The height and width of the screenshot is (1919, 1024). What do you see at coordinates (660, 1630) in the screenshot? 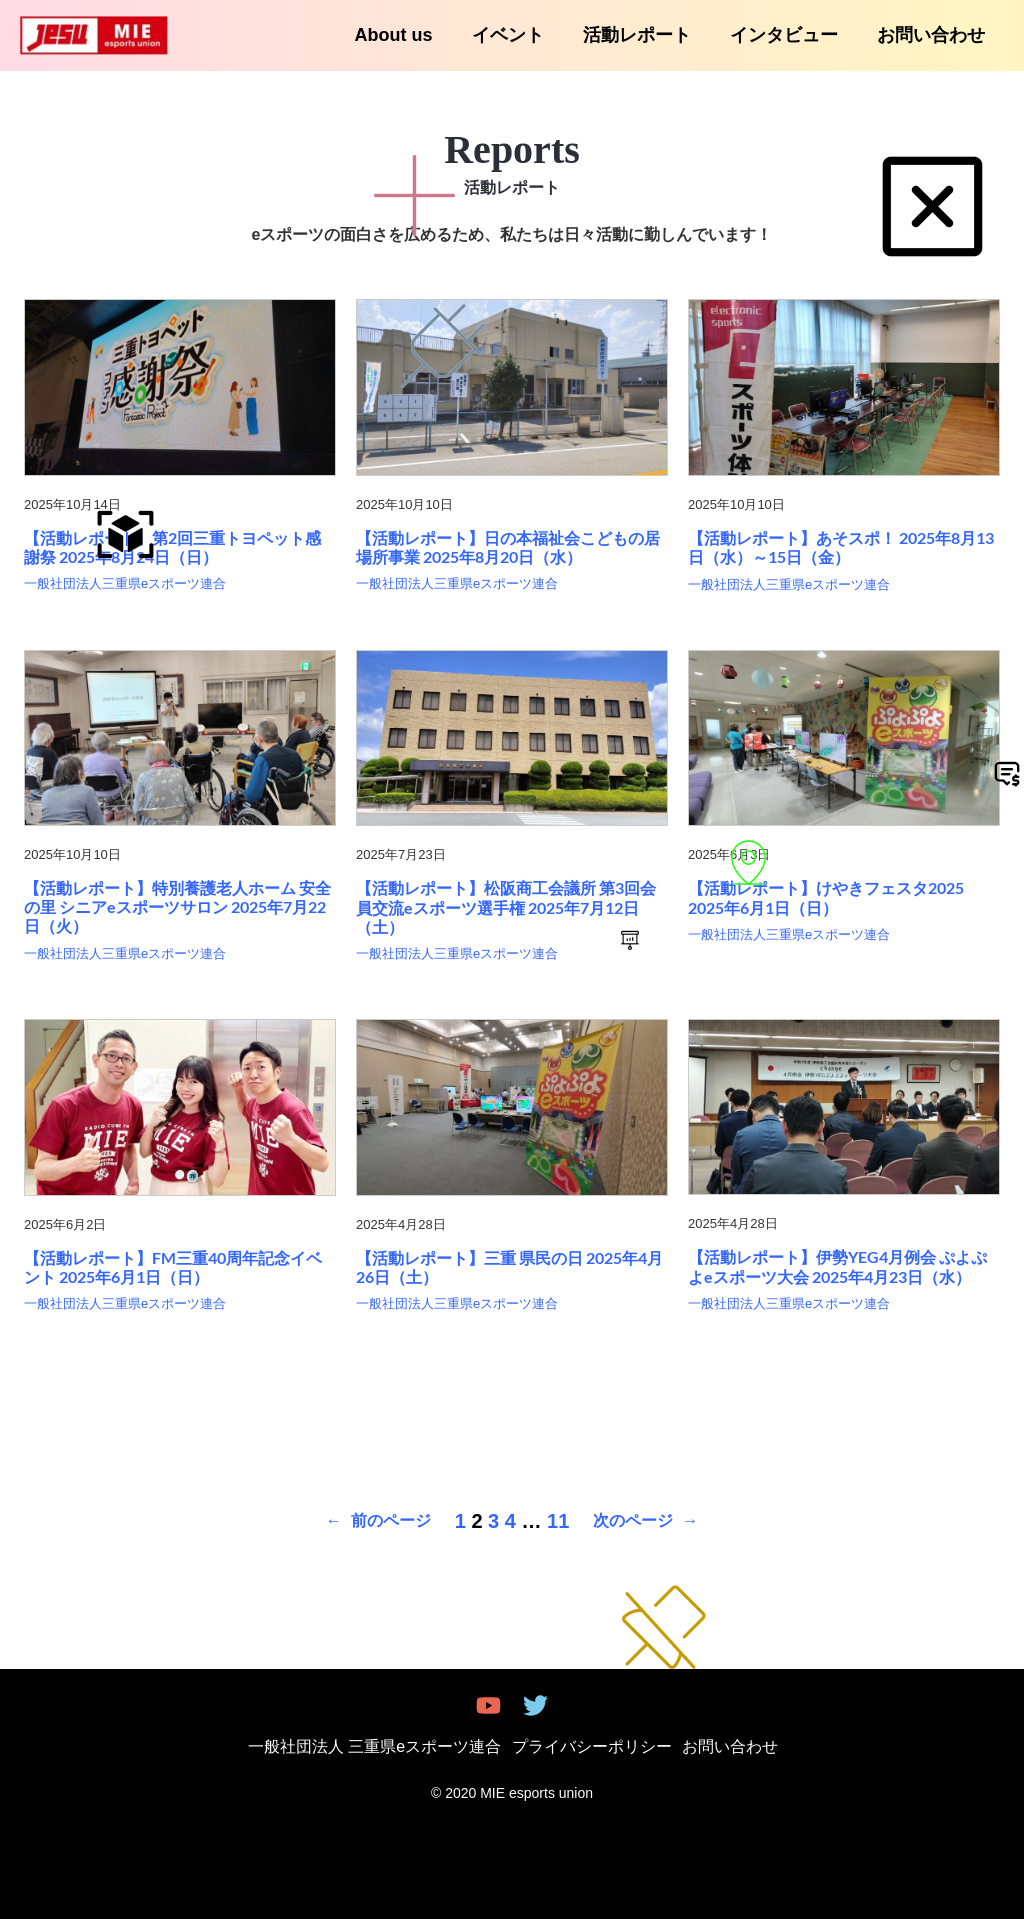
I see `unpin an item from its current location` at bounding box center [660, 1630].